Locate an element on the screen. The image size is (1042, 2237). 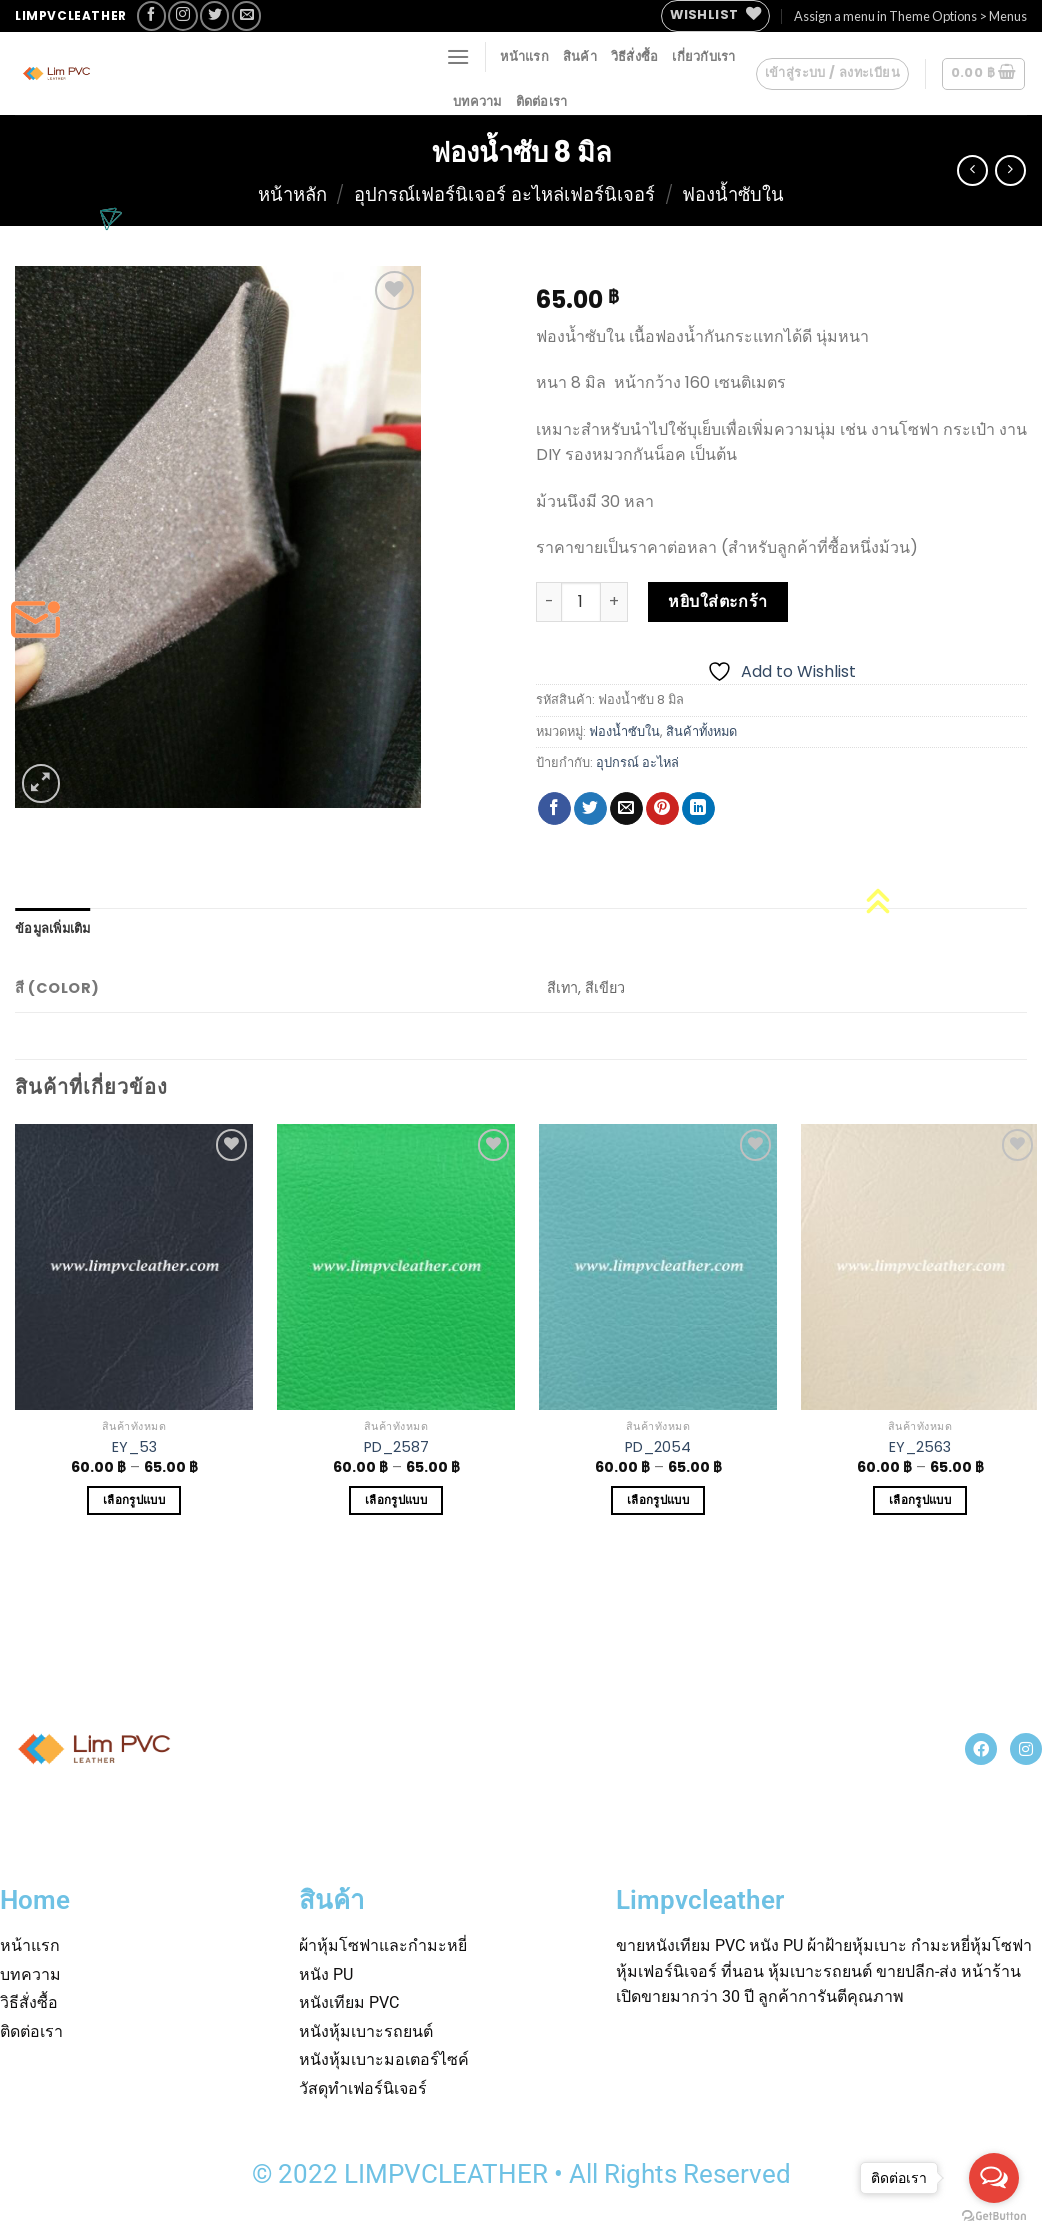
pushed app logo is located at coordinates (111, 219).